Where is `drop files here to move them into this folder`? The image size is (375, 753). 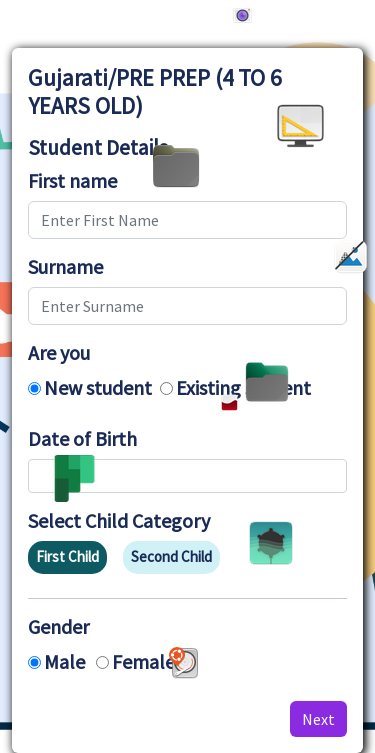
drop files here to move them into this folder is located at coordinates (267, 382).